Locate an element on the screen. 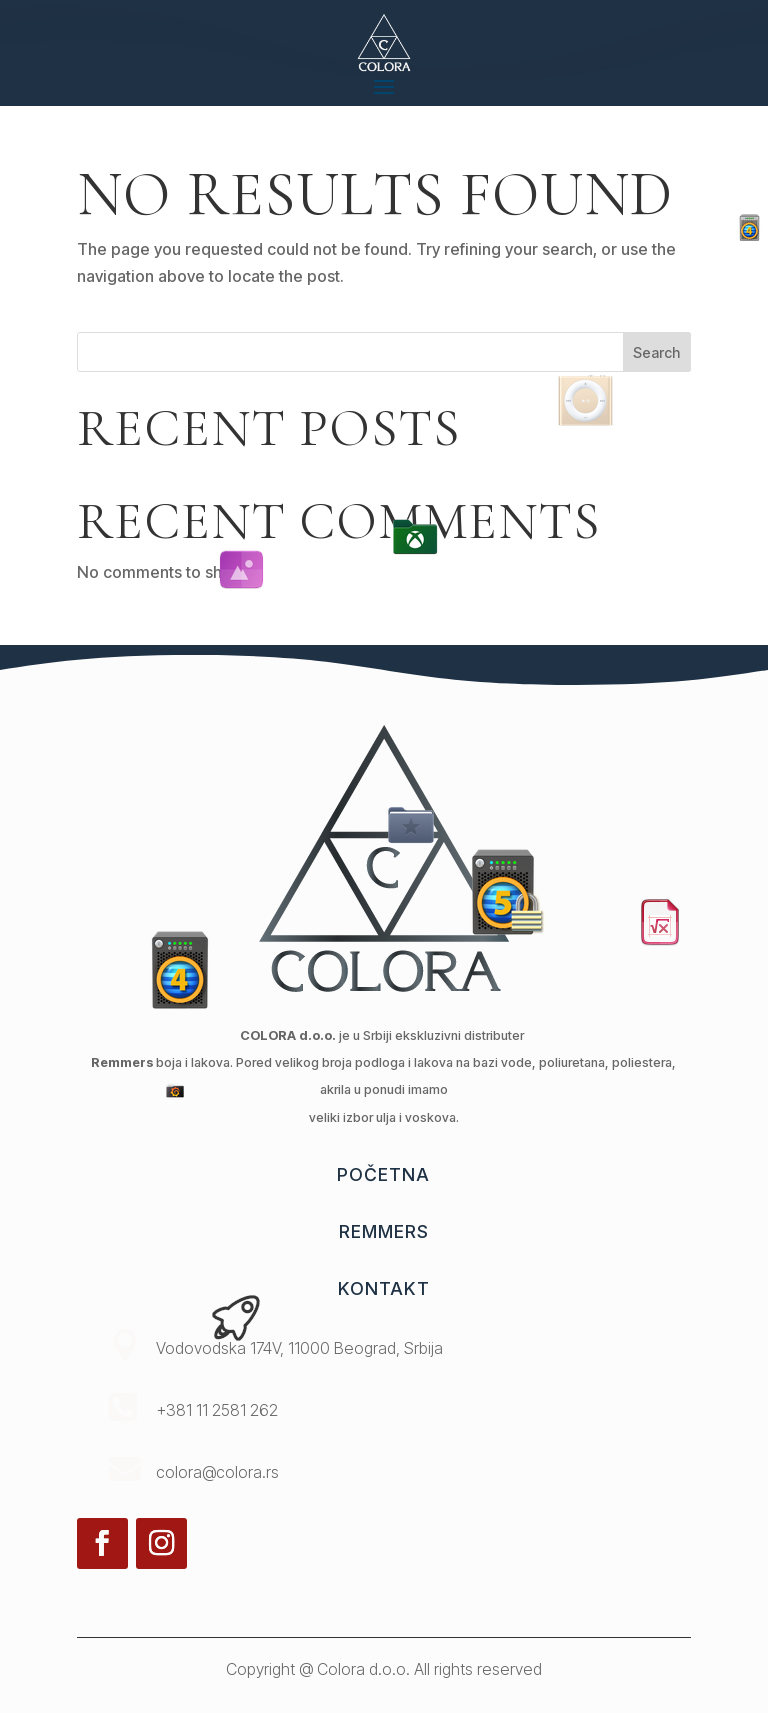  open folder containing Xbox games or apps is located at coordinates (415, 538).